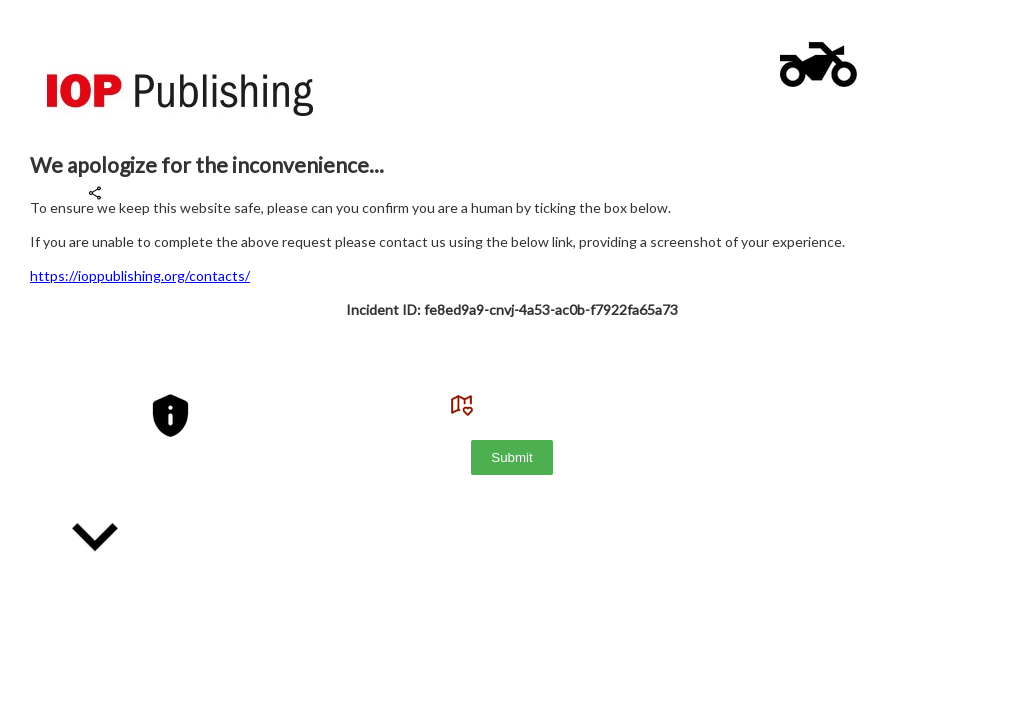 The width and height of the screenshot is (1024, 720). I want to click on expand to show more content, so click(95, 536).